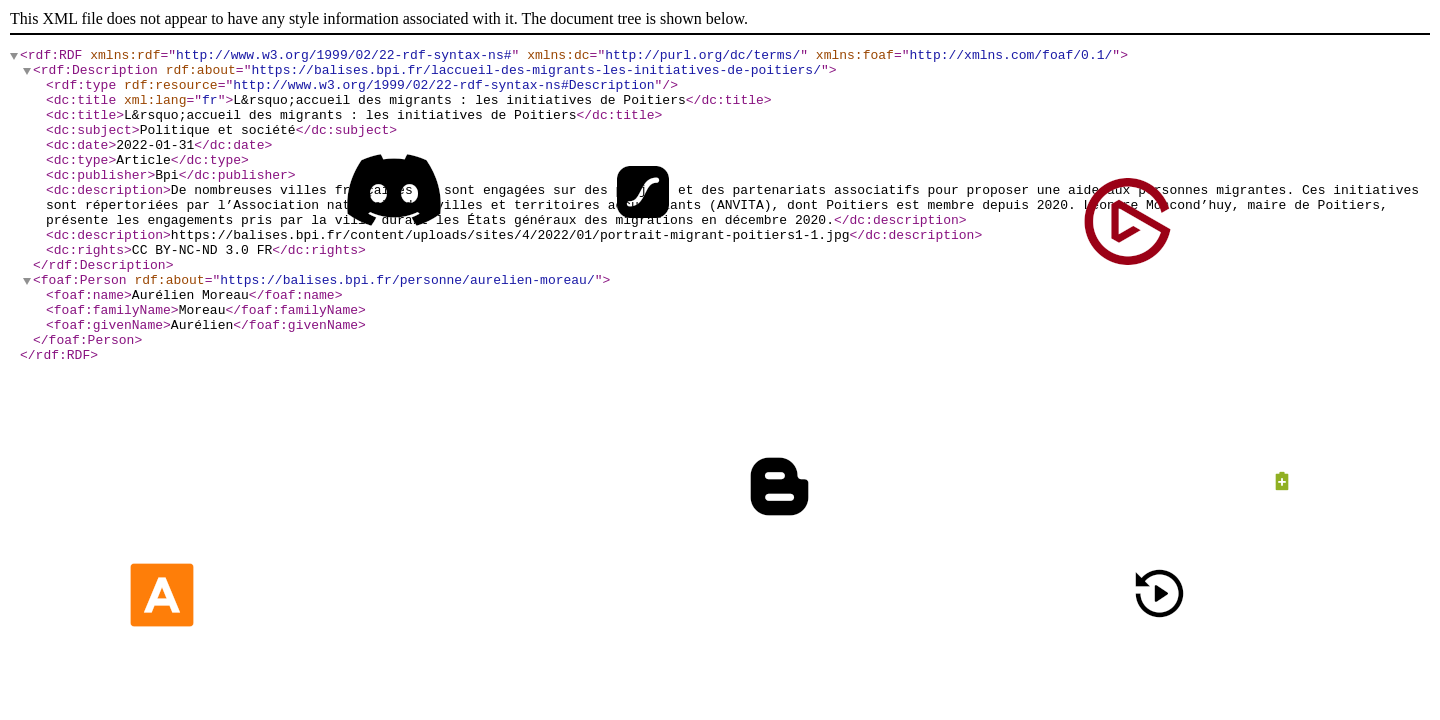 The width and height of the screenshot is (1440, 720). Describe the element at coordinates (643, 192) in the screenshot. I see `open lottiefiles app` at that location.